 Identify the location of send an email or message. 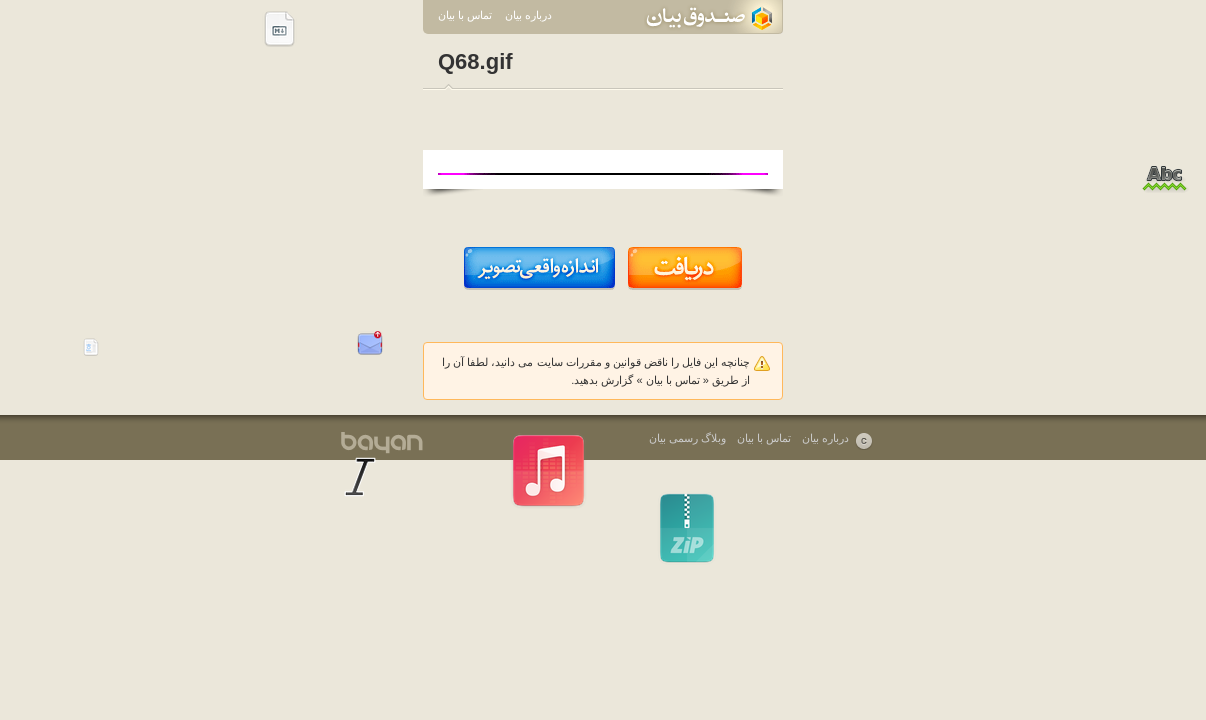
(370, 344).